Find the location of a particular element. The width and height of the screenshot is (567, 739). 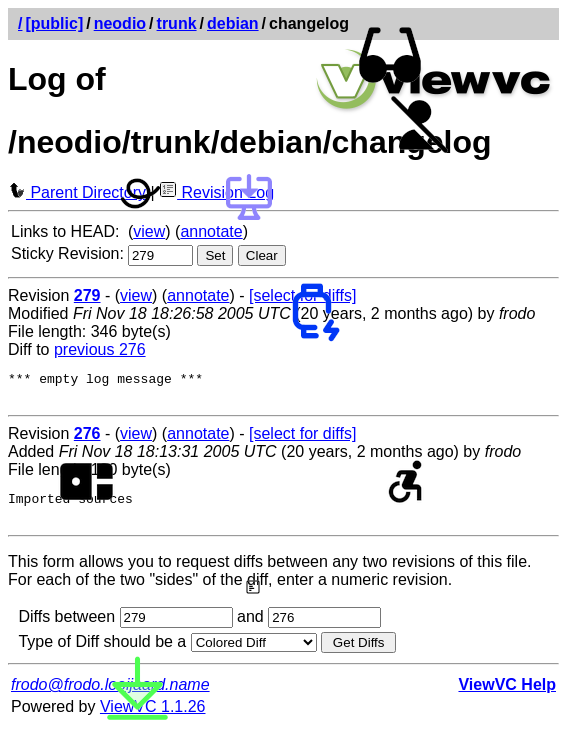

download file to device is located at coordinates (137, 689).